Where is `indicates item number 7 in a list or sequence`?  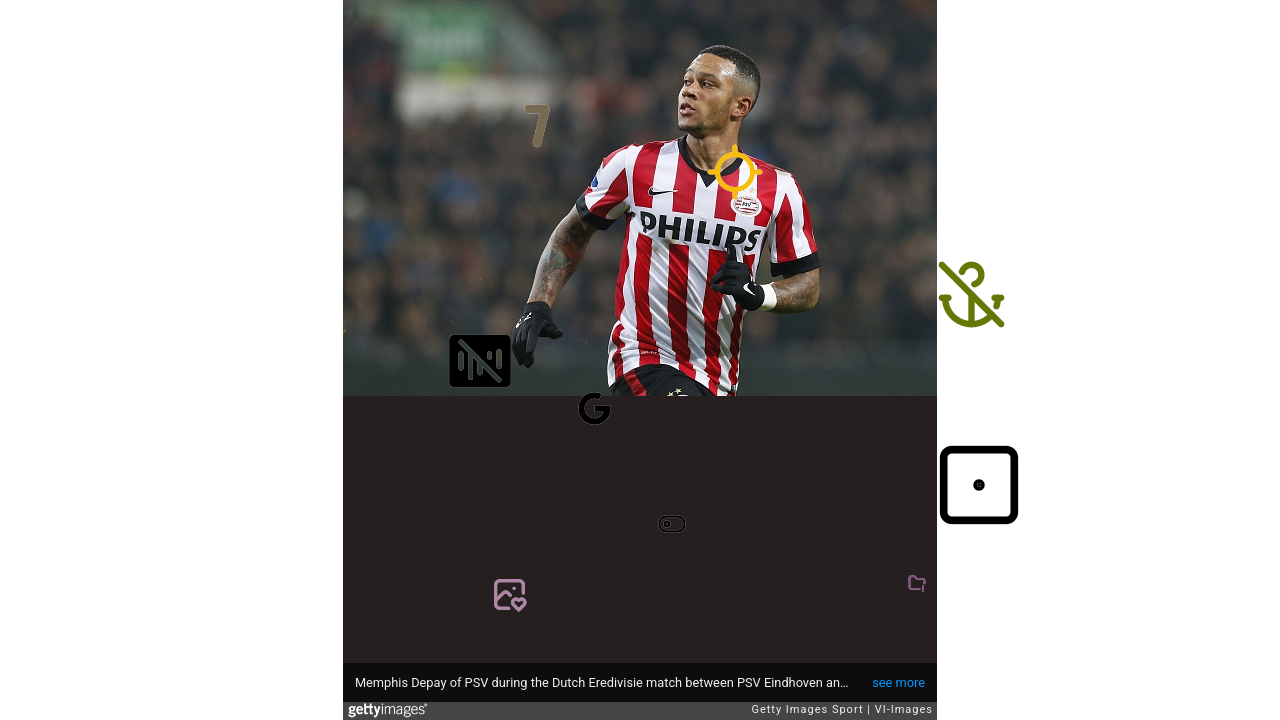 indicates item number 7 in a list or sequence is located at coordinates (537, 126).